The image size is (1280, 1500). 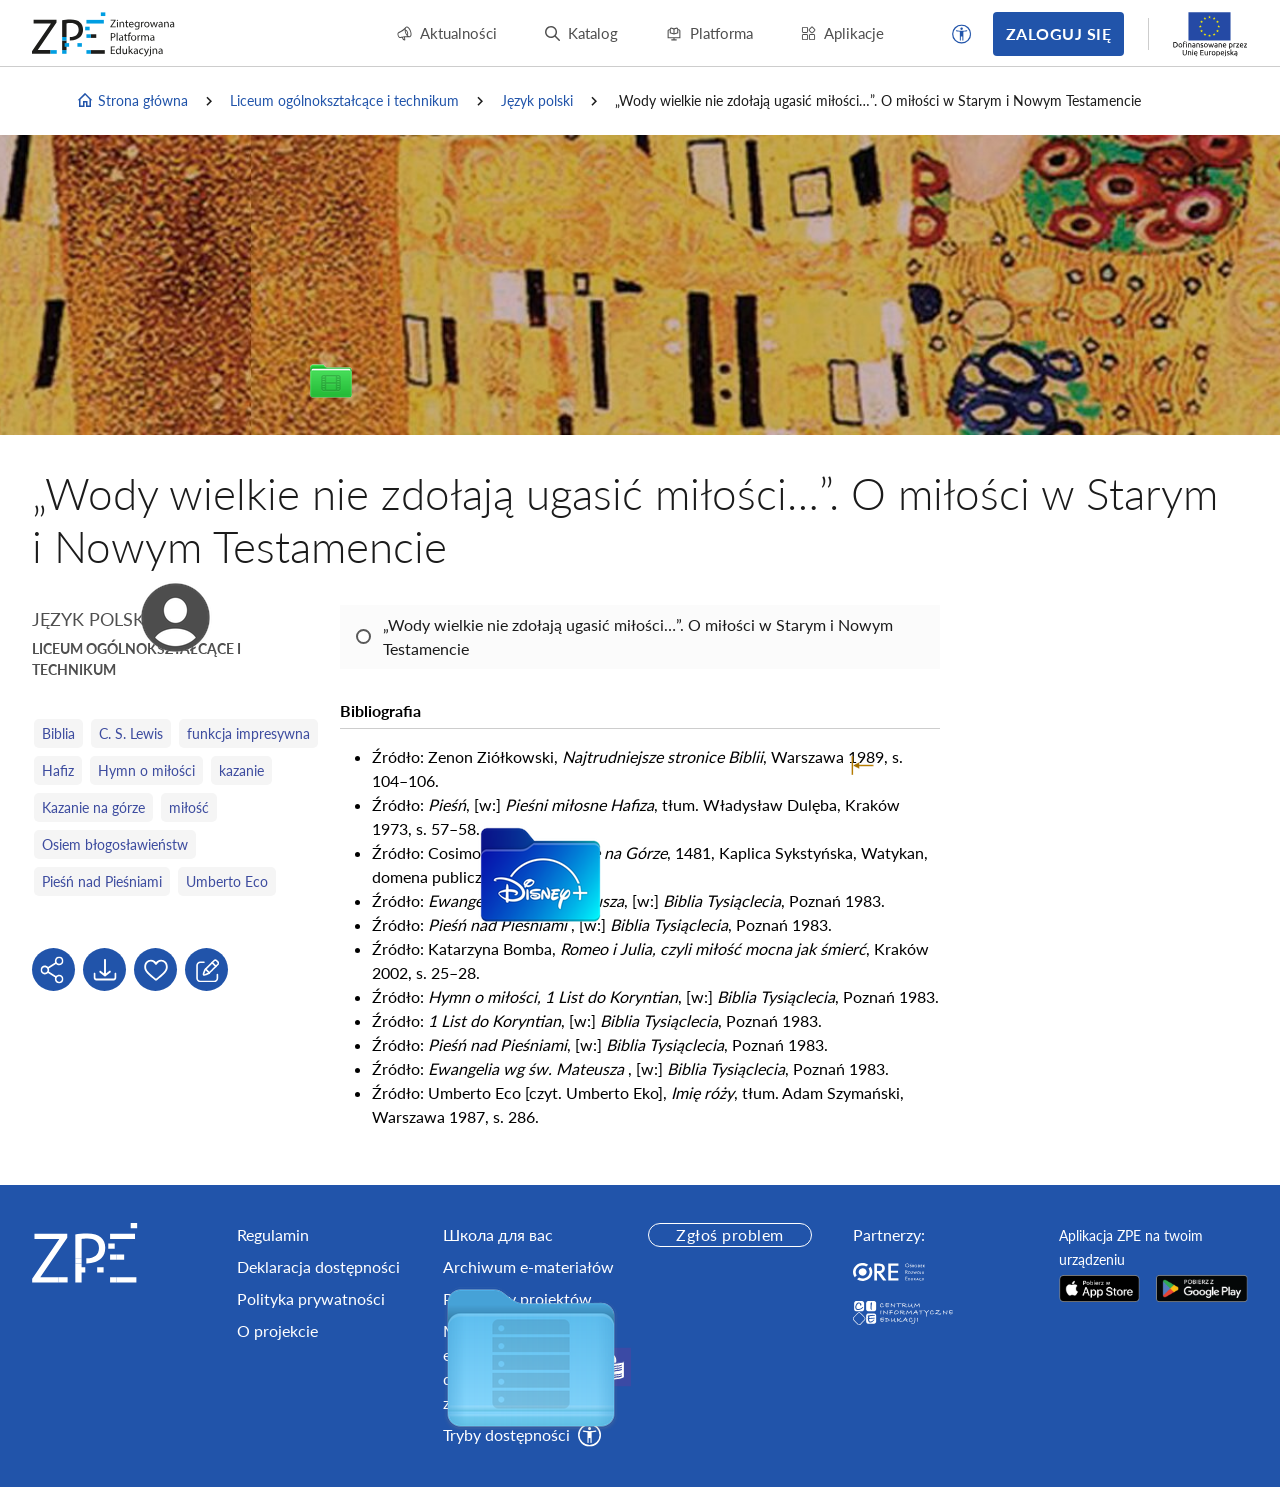 I want to click on view your user profile, so click(x=175, y=617).